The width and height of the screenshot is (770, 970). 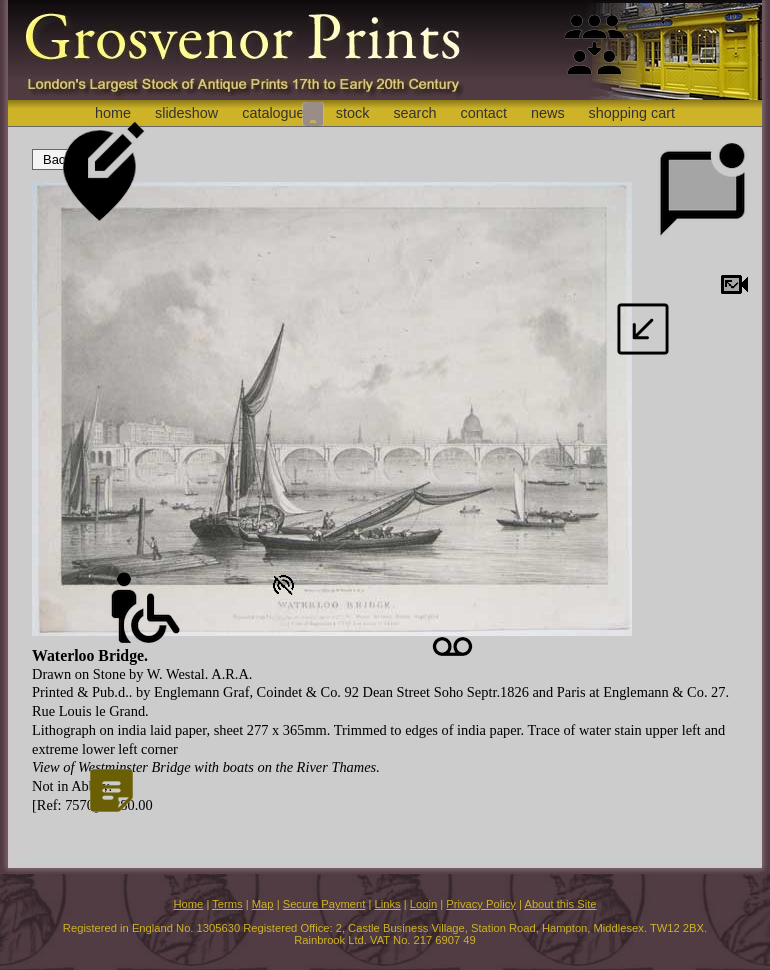 I want to click on create a new note, so click(x=111, y=790).